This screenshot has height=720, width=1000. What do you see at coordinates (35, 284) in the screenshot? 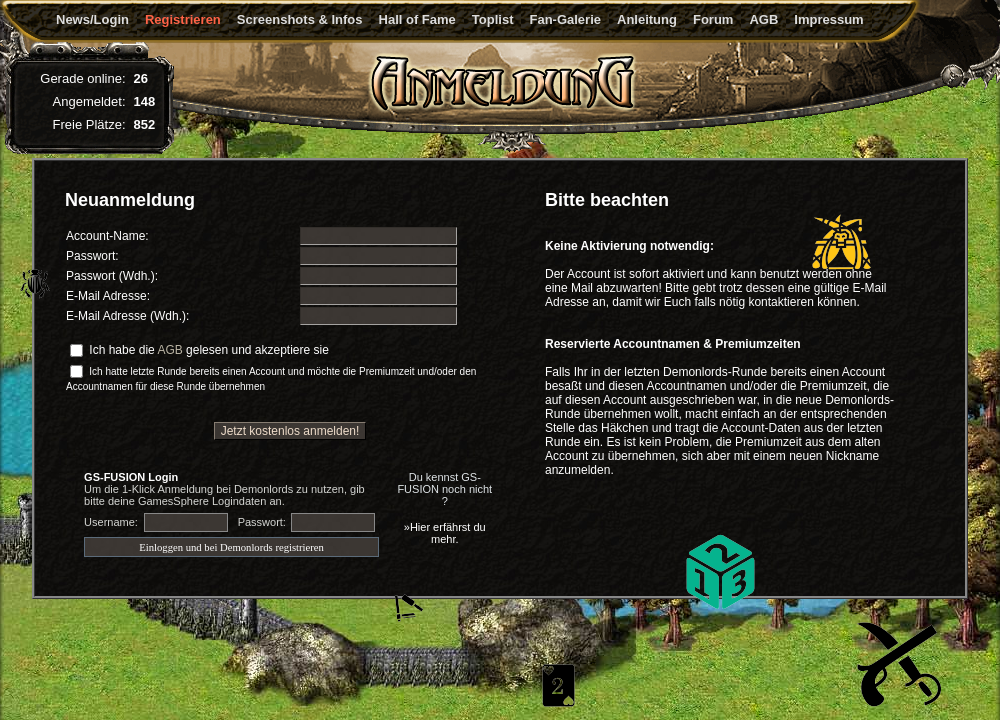
I see `egyptian or ancient history themed game element` at bounding box center [35, 284].